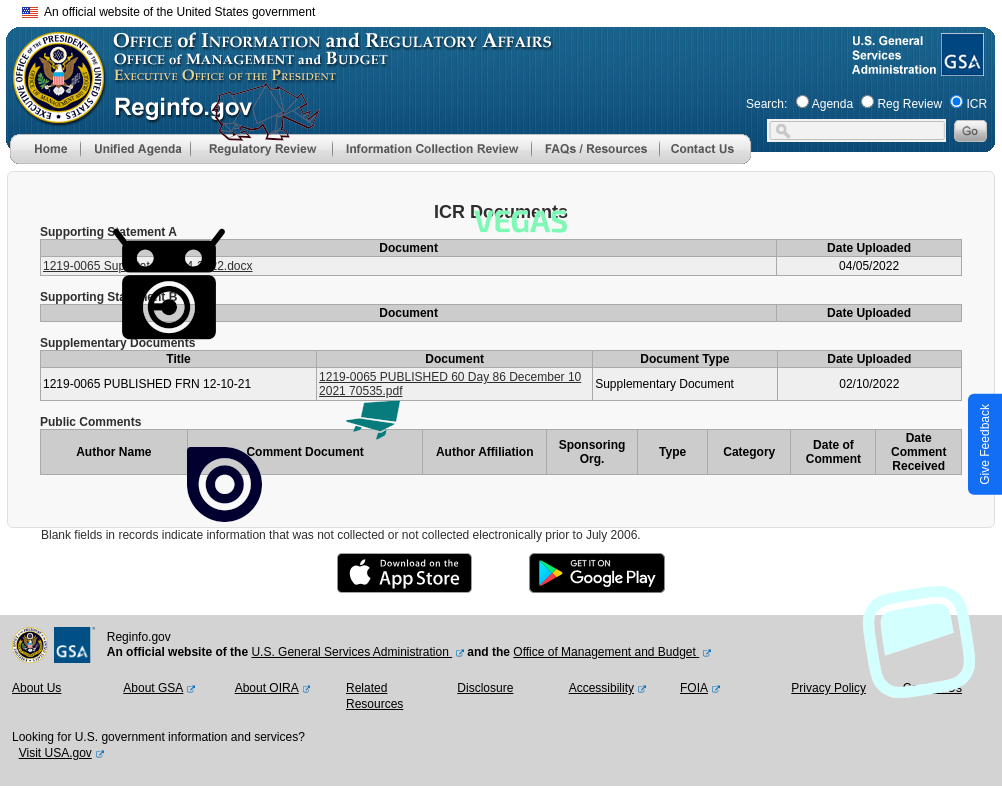  Describe the element at coordinates (224, 484) in the screenshot. I see `open Issuu digital publishing platform` at that location.